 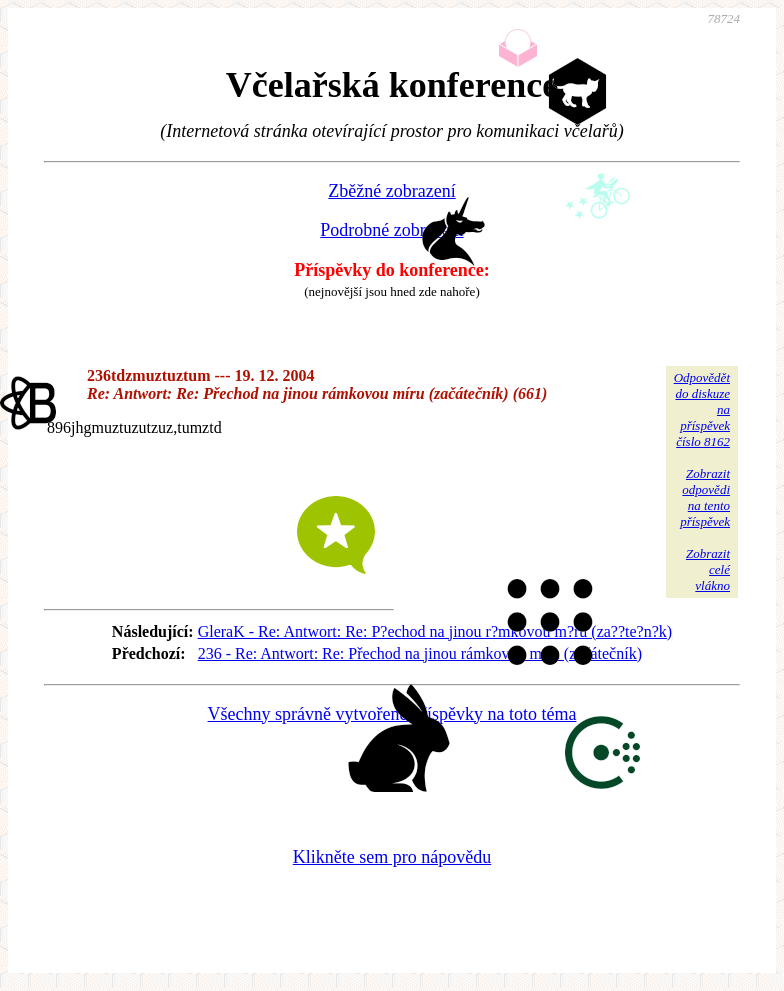 What do you see at coordinates (597, 196) in the screenshot?
I see `open the Postmates delivery app` at bounding box center [597, 196].